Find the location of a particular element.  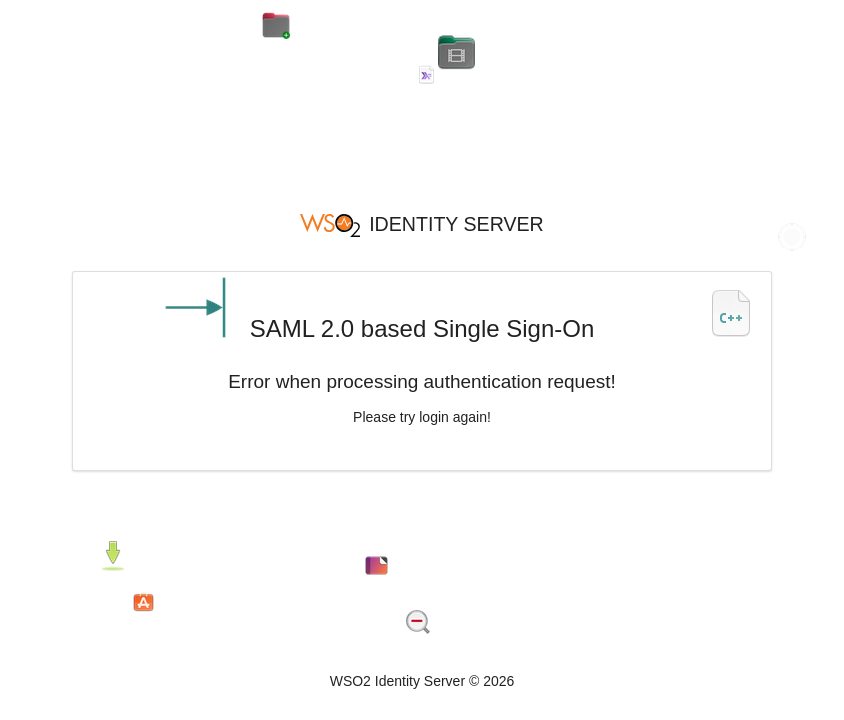

customize desktop theme settings is located at coordinates (376, 565).